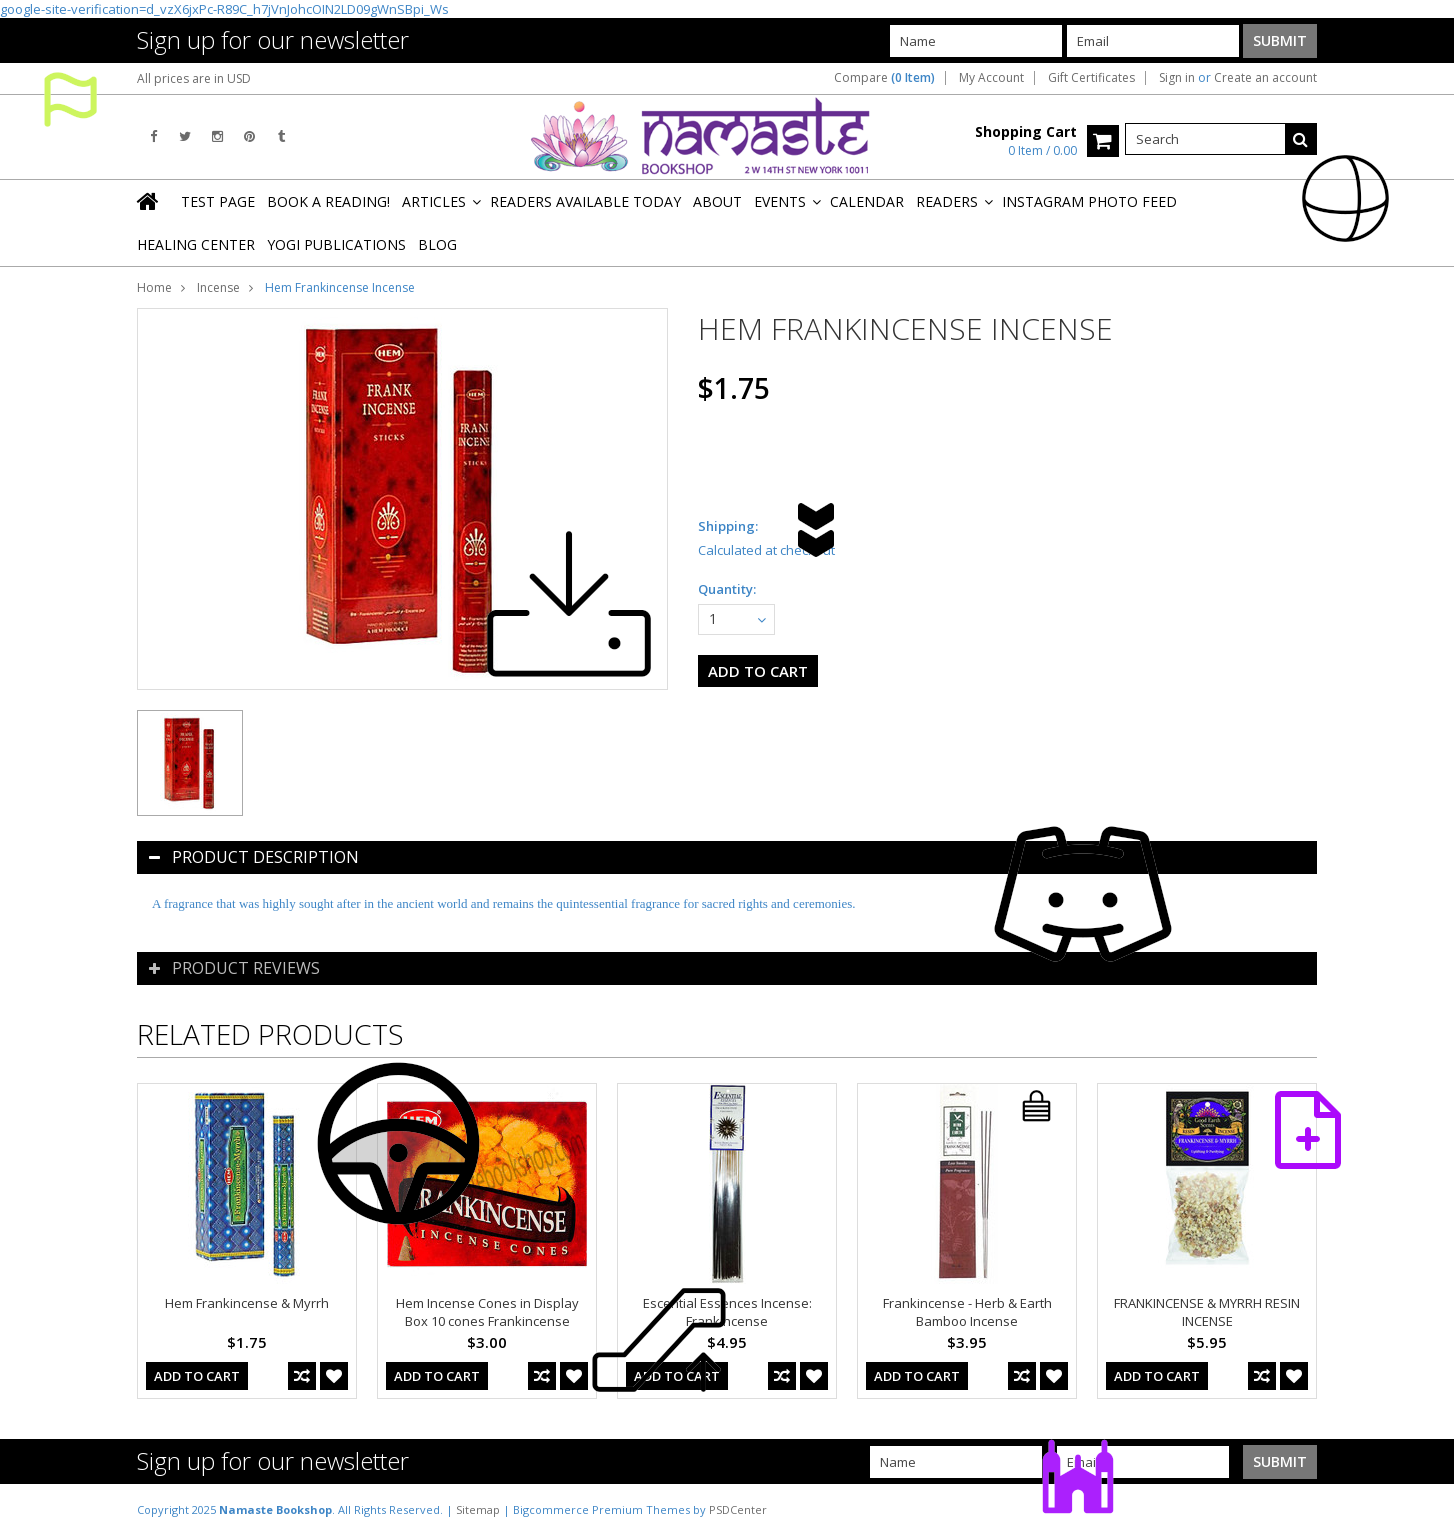 This screenshot has height=1535, width=1454. What do you see at coordinates (68, 98) in the screenshot?
I see `flag or mark an item for follow-up` at bounding box center [68, 98].